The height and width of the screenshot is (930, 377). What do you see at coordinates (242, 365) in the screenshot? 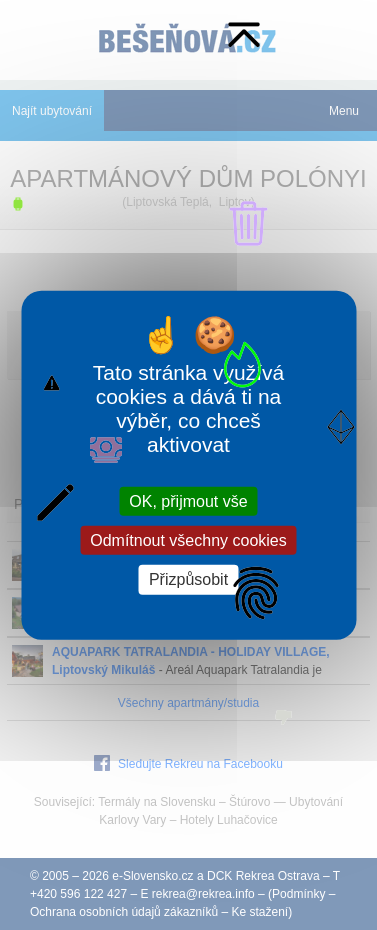
I see `indicates trending or popular content` at bounding box center [242, 365].